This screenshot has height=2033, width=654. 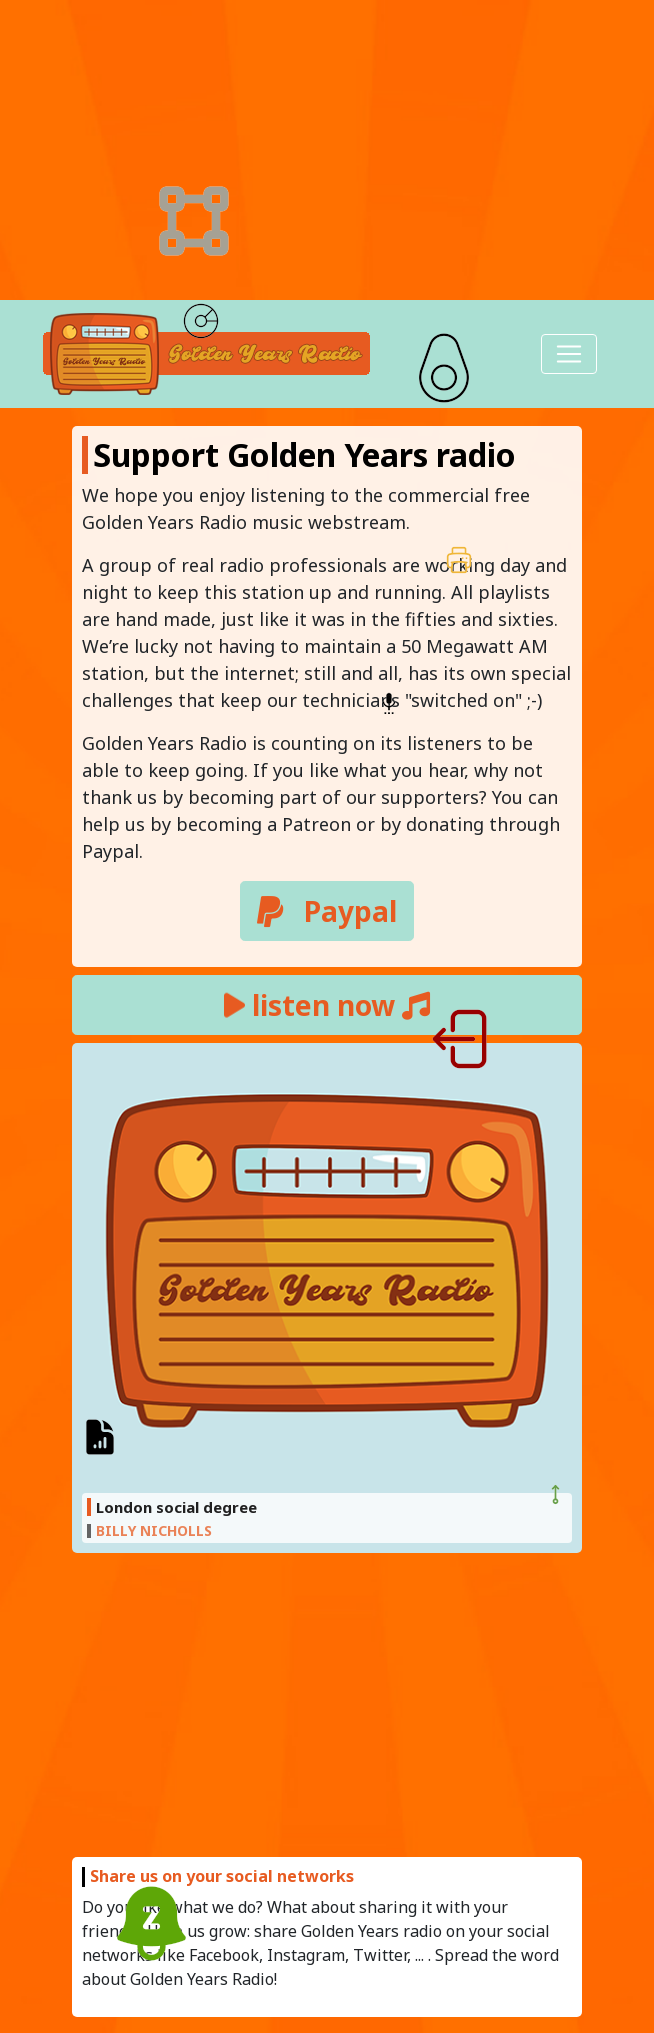 I want to click on play or access media disc content, so click(x=201, y=321).